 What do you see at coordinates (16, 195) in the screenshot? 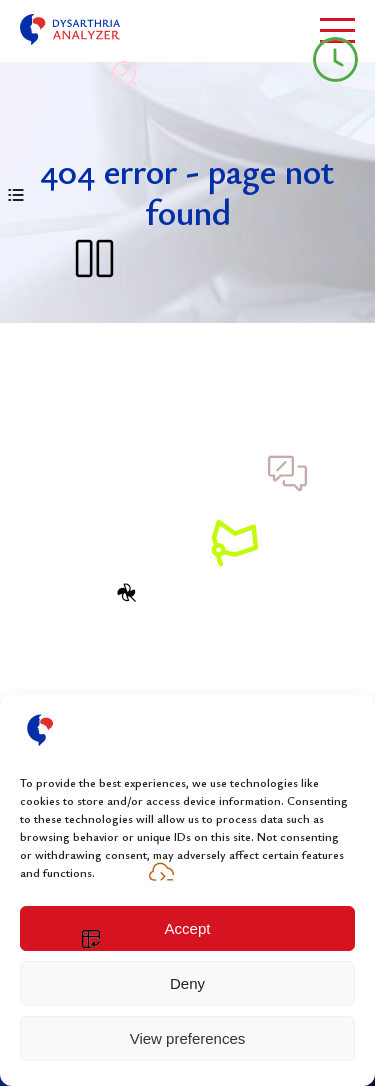
I see `view items in a list format` at bounding box center [16, 195].